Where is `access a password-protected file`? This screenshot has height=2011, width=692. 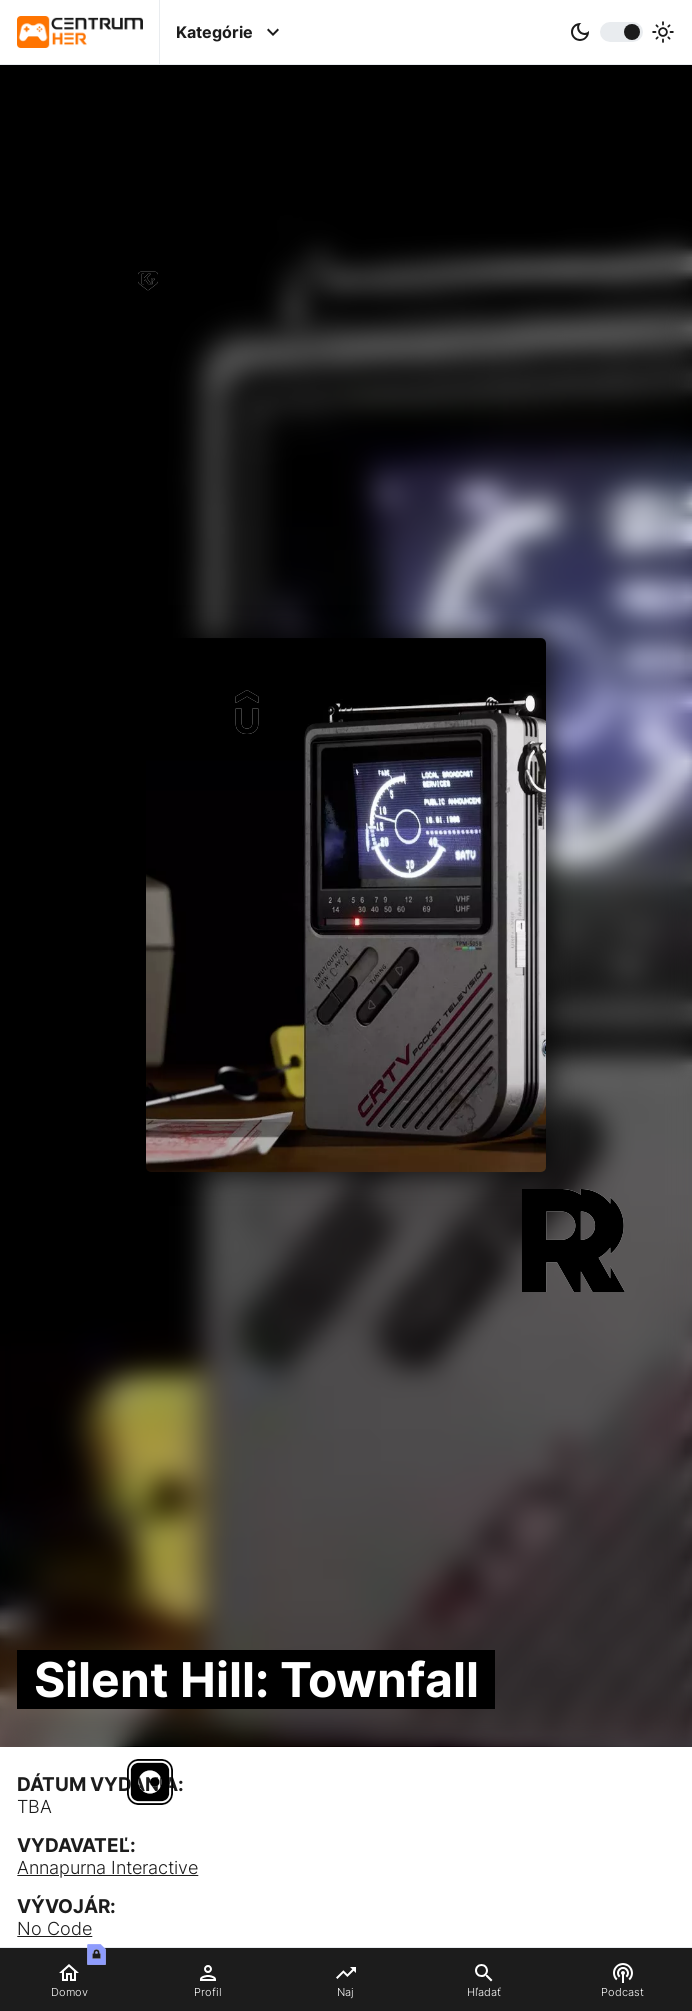 access a password-protected file is located at coordinates (96, 1954).